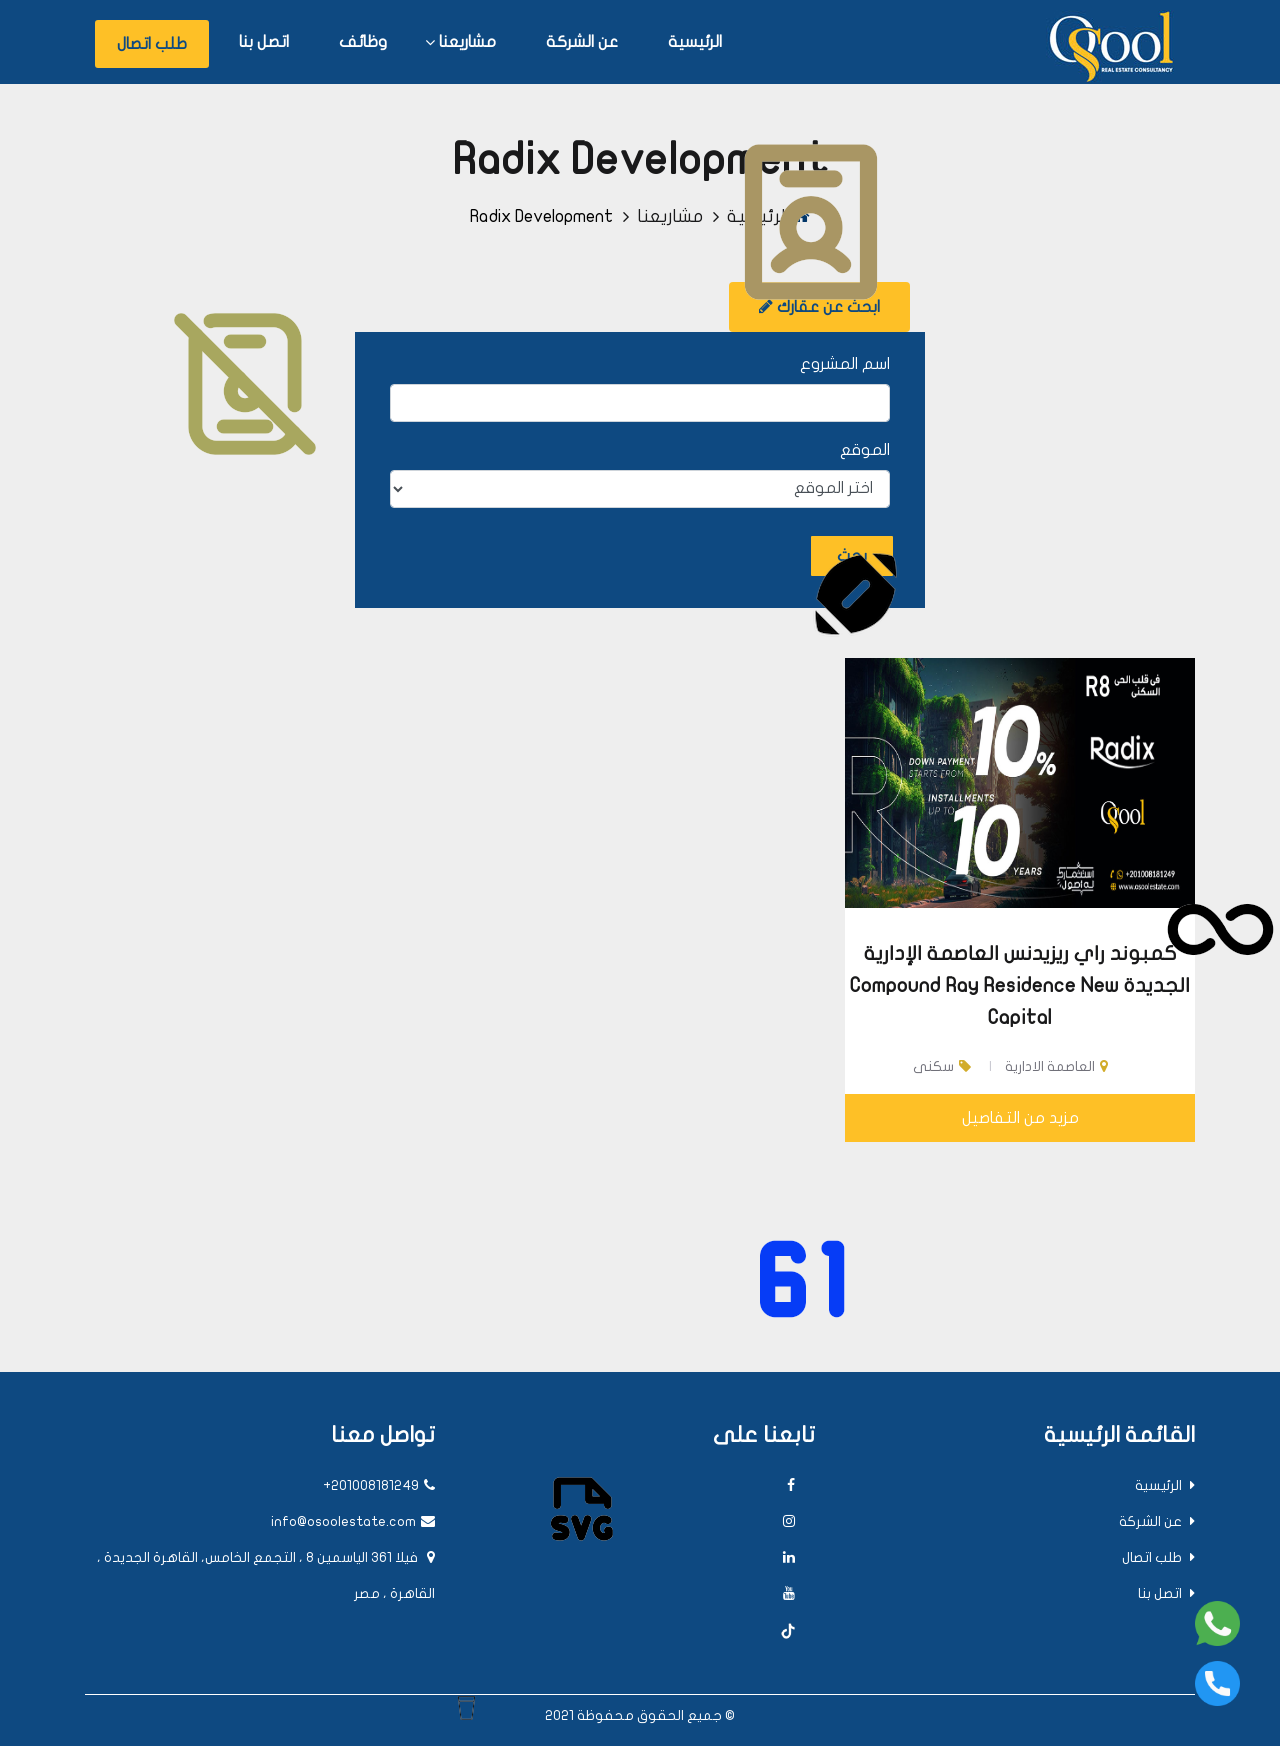 The image size is (1280, 1746). Describe the element at coordinates (466, 1707) in the screenshot. I see `view nearby bars or pubs` at that location.